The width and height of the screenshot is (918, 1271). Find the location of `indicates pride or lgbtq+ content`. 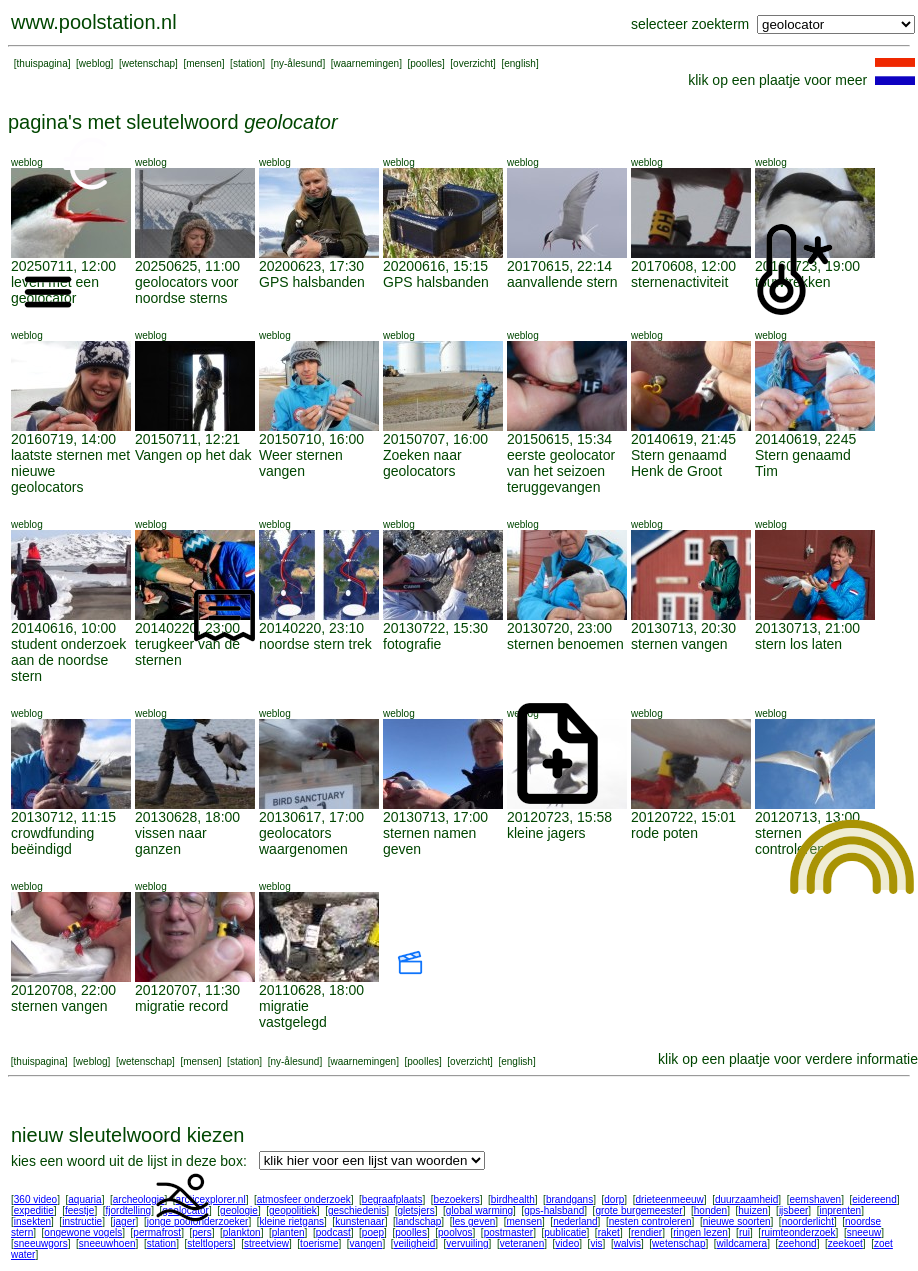

indicates pride or lgbtq+ content is located at coordinates (852, 861).